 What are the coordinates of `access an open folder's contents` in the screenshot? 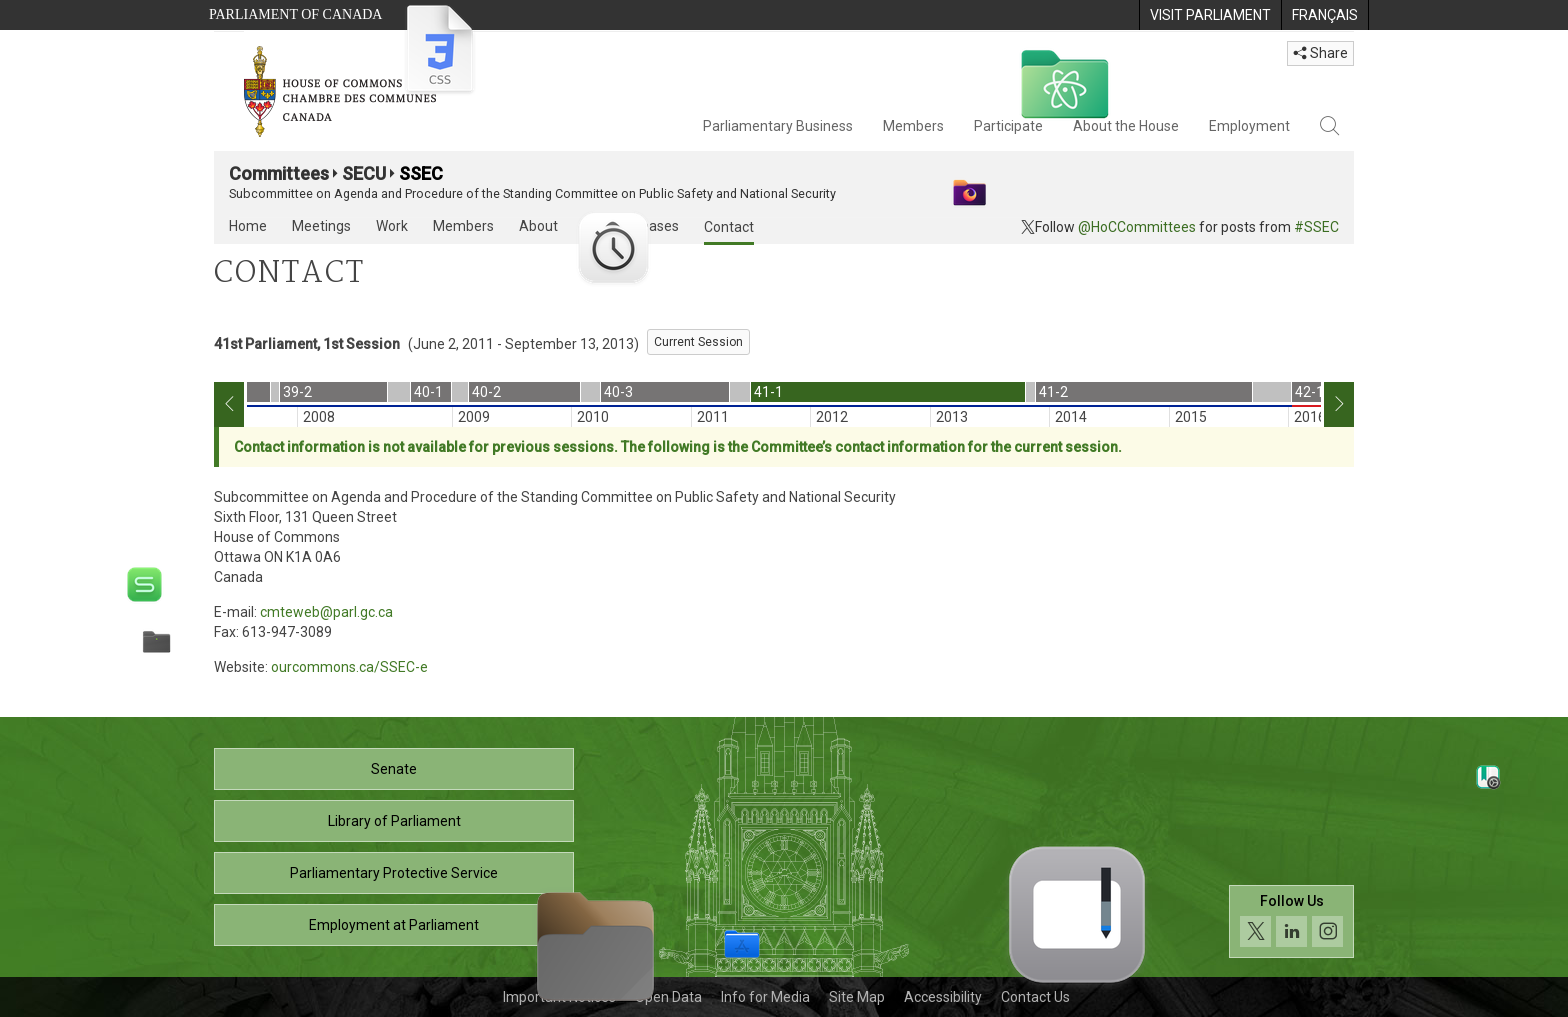 It's located at (595, 946).